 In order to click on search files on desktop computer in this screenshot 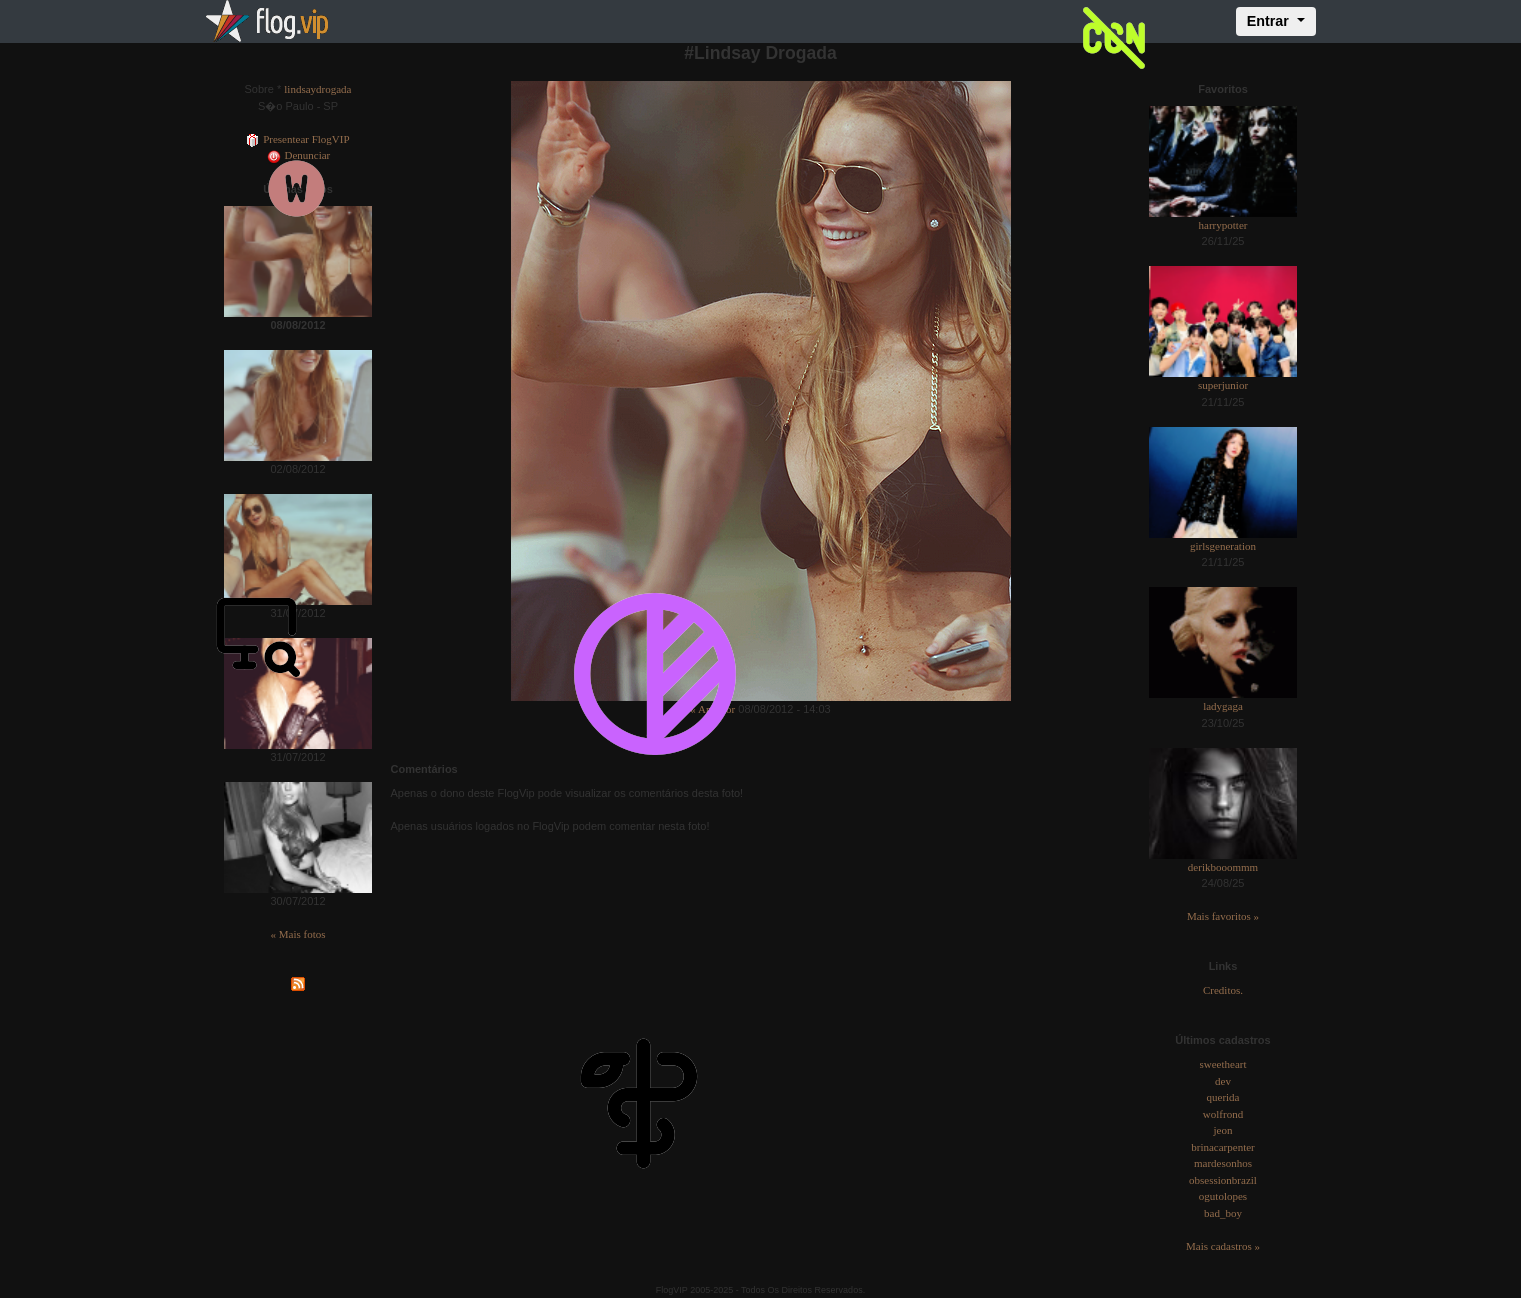, I will do `click(256, 633)`.